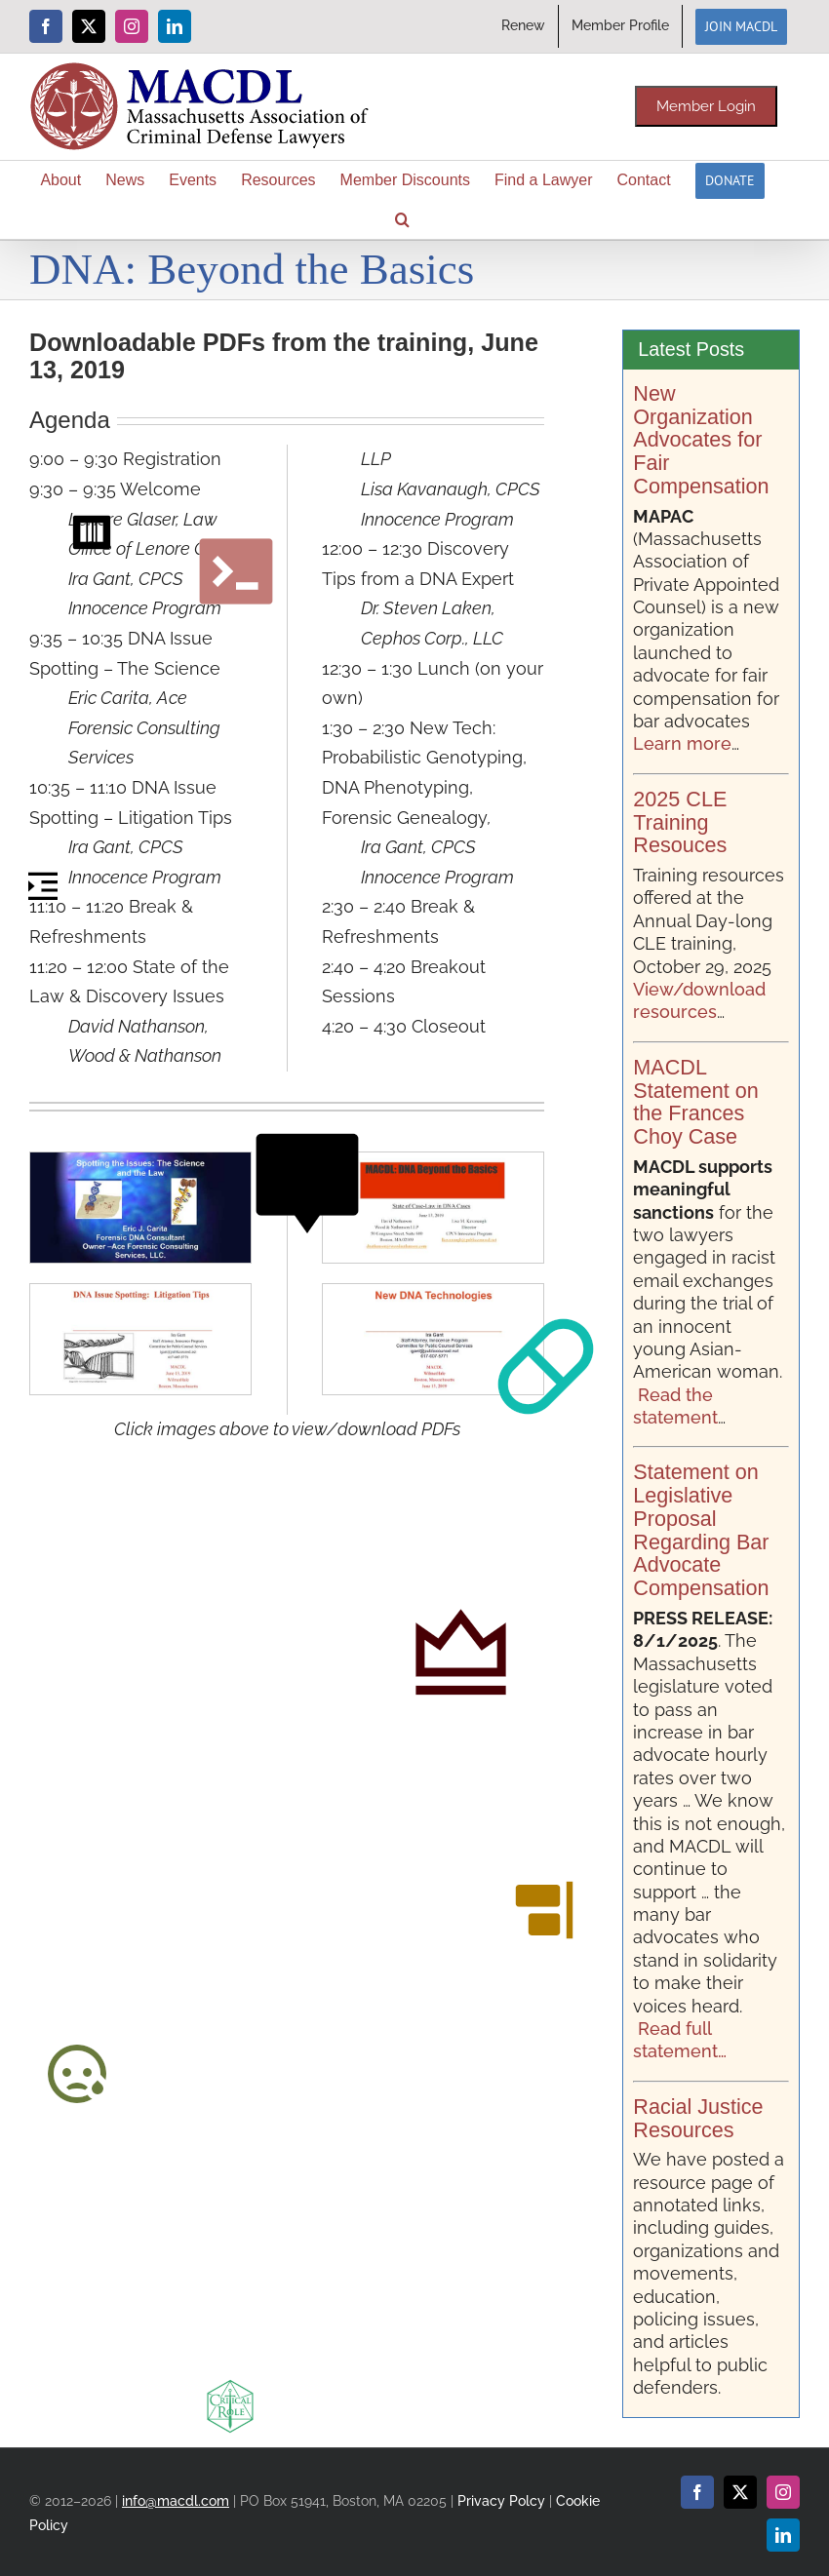  I want to click on view medication information, so click(545, 1366).